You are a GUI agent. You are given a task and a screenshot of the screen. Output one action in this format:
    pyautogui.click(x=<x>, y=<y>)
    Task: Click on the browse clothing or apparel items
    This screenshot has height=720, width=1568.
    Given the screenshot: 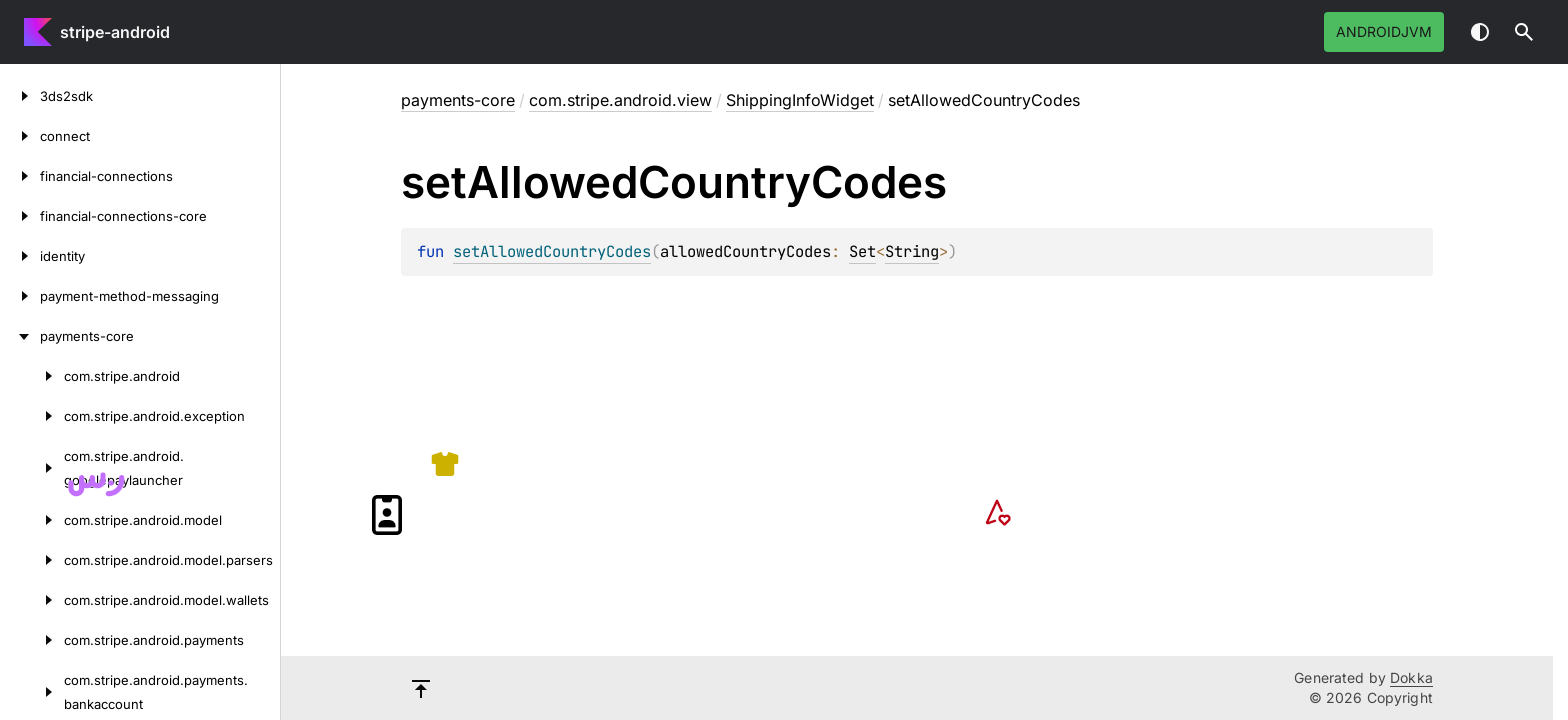 What is the action you would take?
    pyautogui.click(x=445, y=464)
    